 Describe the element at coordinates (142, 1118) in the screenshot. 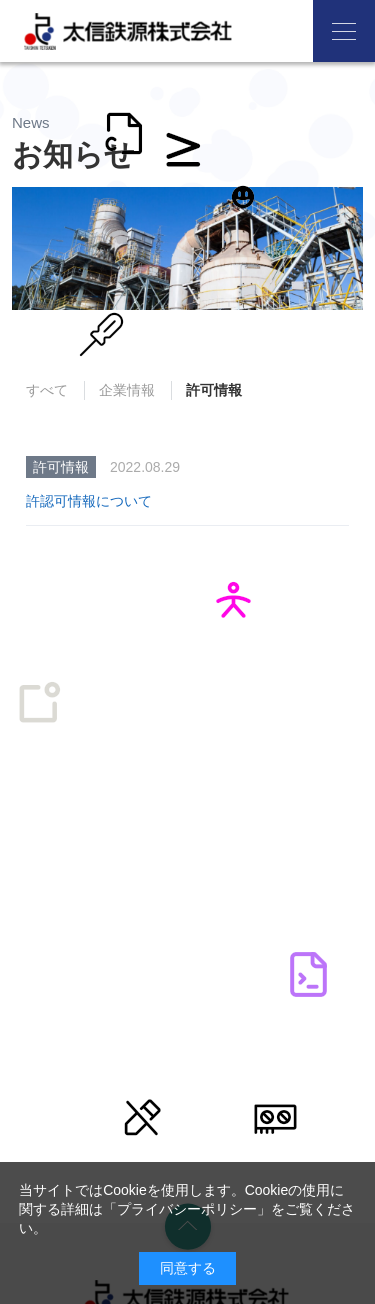

I see `editing is disabled or unavailable` at that location.